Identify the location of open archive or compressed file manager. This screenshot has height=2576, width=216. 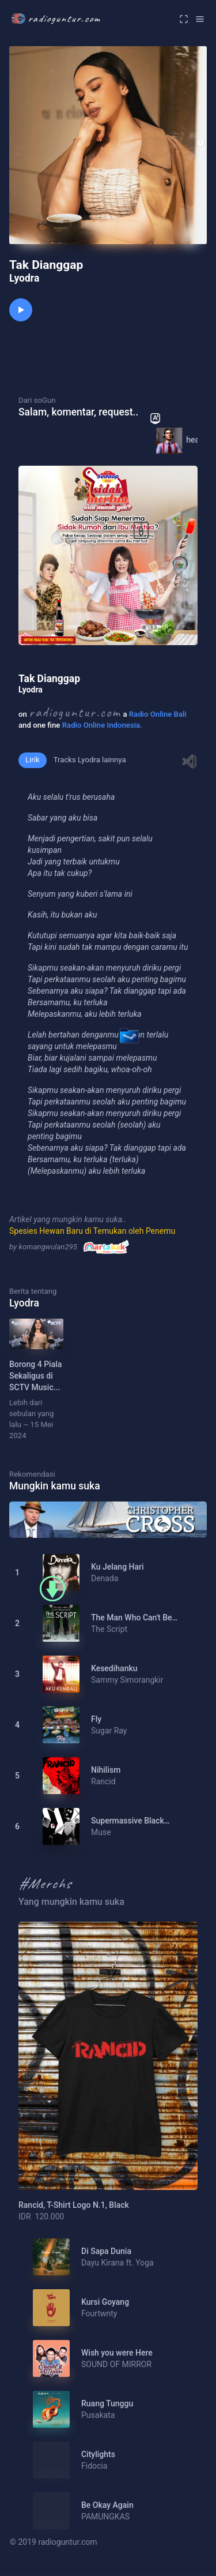
(141, 530).